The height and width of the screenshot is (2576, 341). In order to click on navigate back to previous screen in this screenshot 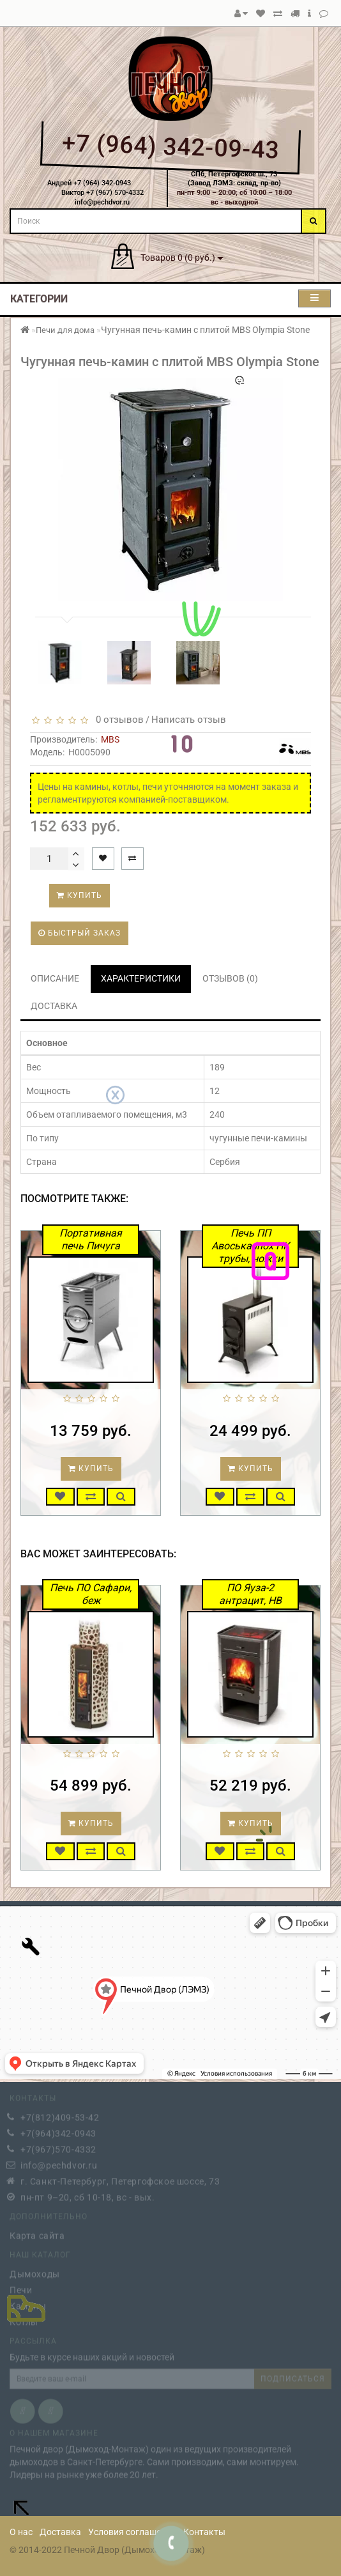, I will do `click(21, 2508)`.